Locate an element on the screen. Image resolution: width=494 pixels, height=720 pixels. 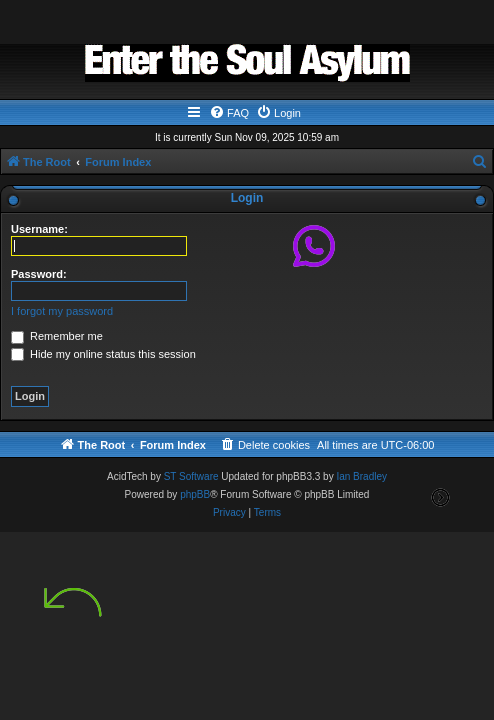
go to next item or step is located at coordinates (440, 497).